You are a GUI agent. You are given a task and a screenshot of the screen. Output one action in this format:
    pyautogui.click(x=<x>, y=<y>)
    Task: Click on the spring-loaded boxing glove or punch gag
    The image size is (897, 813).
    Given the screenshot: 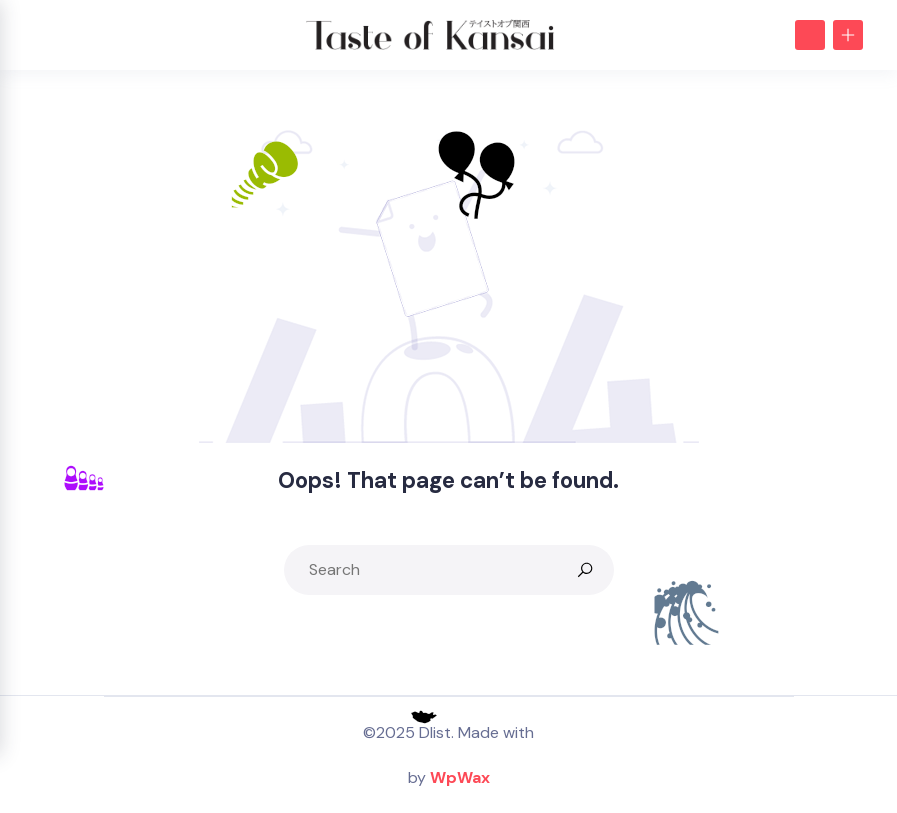 What is the action you would take?
    pyautogui.click(x=264, y=174)
    